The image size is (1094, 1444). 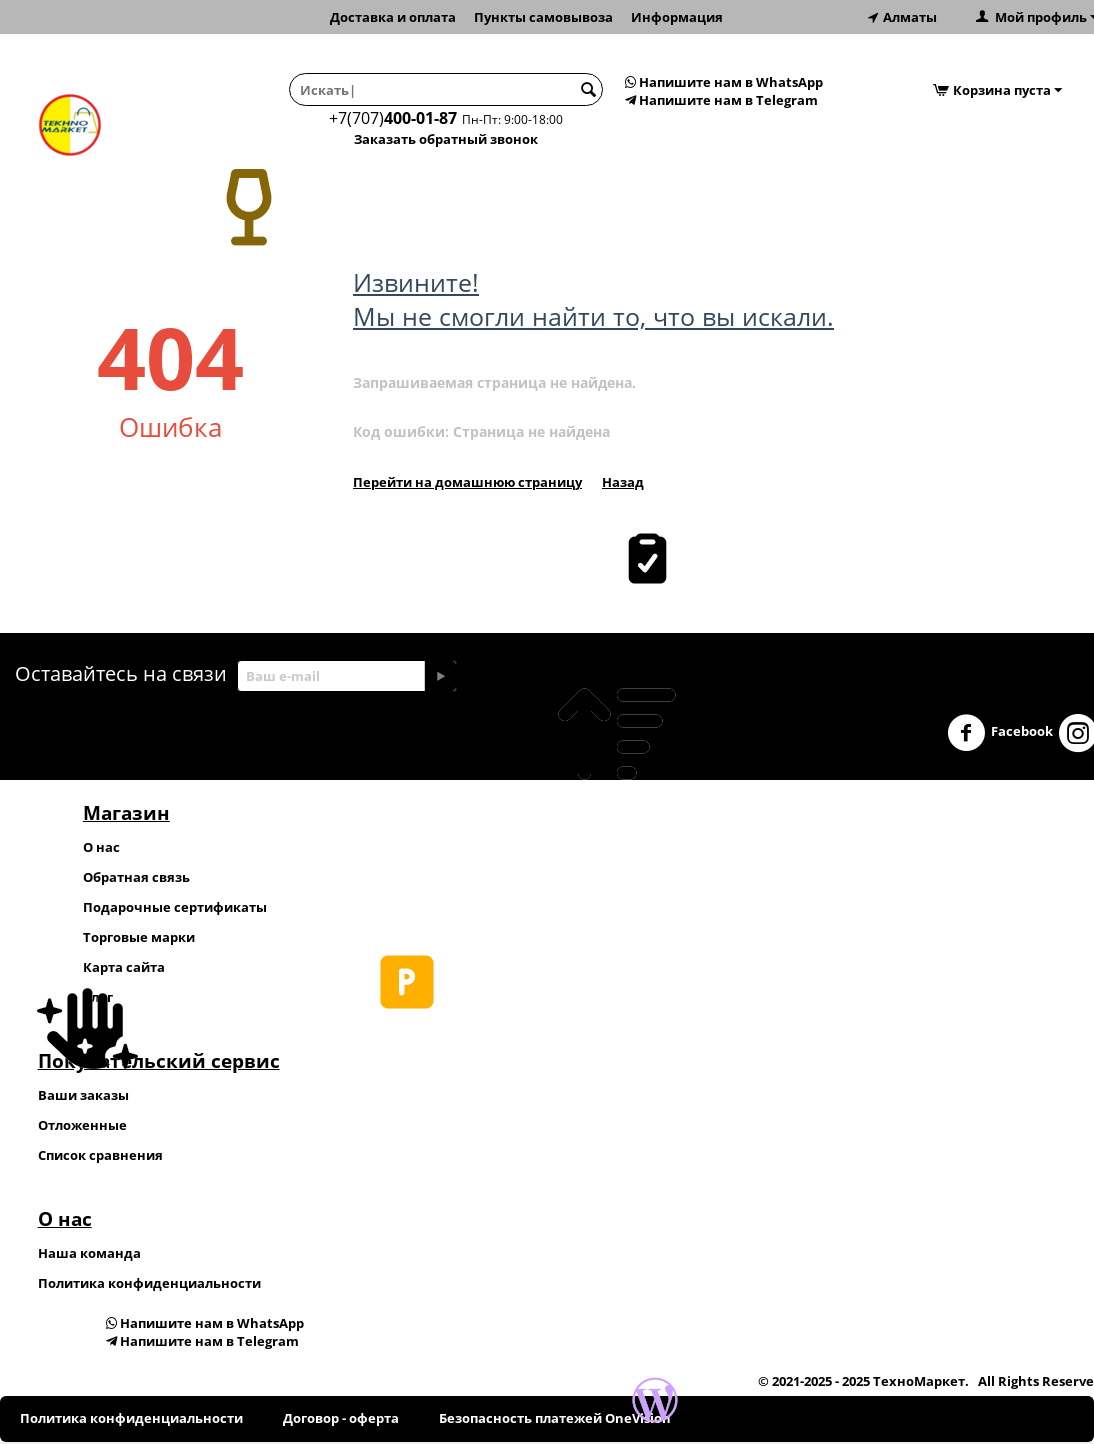 I want to click on parking location or availability, so click(x=407, y=982).